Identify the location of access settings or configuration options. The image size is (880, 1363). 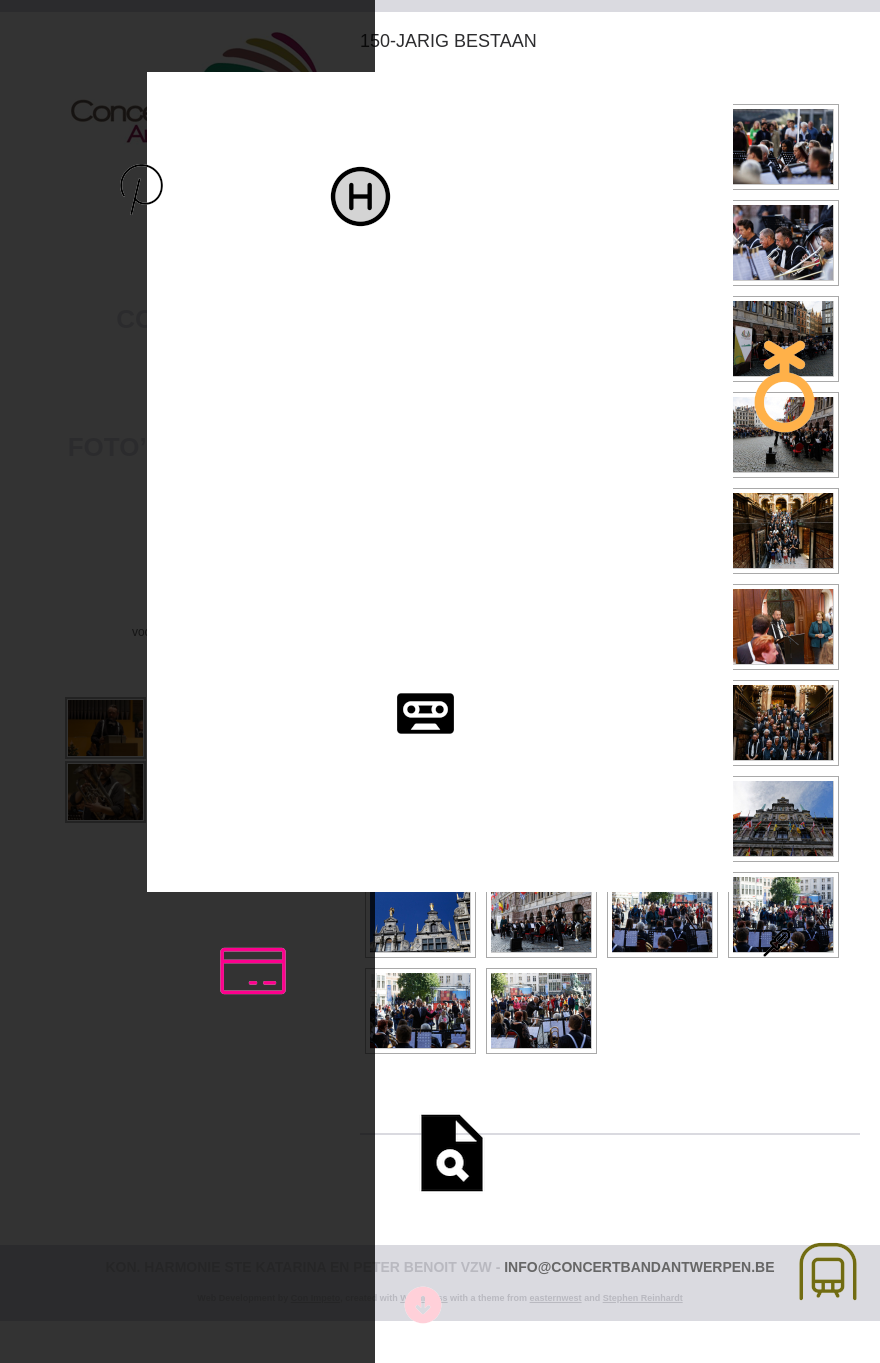
(777, 943).